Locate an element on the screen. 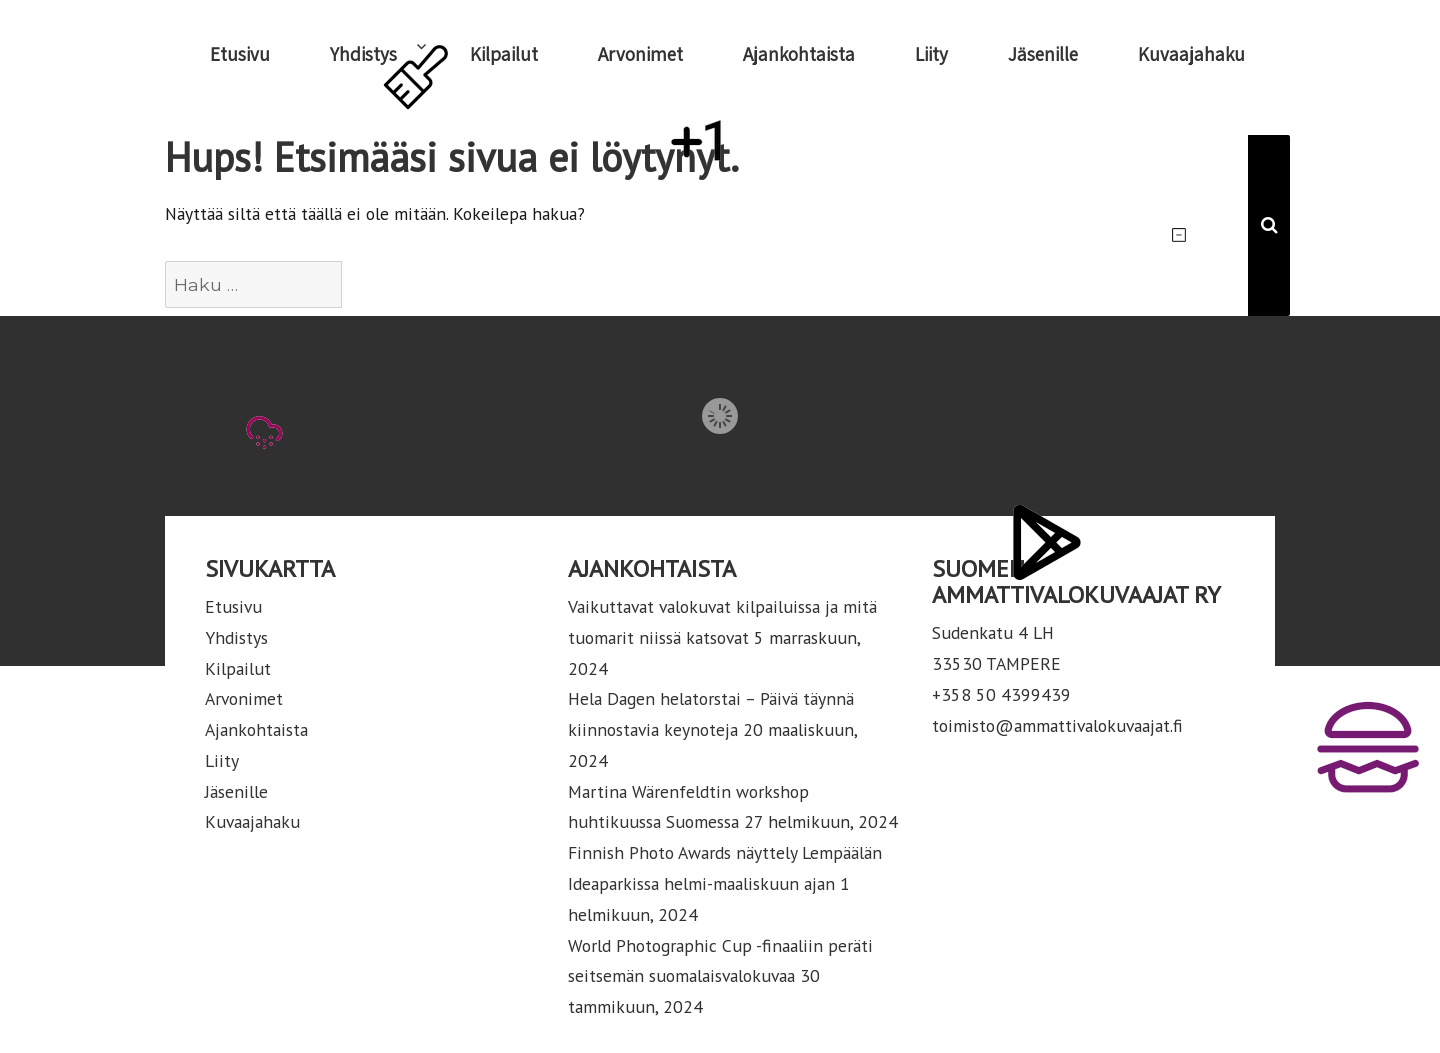 Image resolution: width=1440 pixels, height=1053 pixels. access painting or drawing tools is located at coordinates (417, 76).